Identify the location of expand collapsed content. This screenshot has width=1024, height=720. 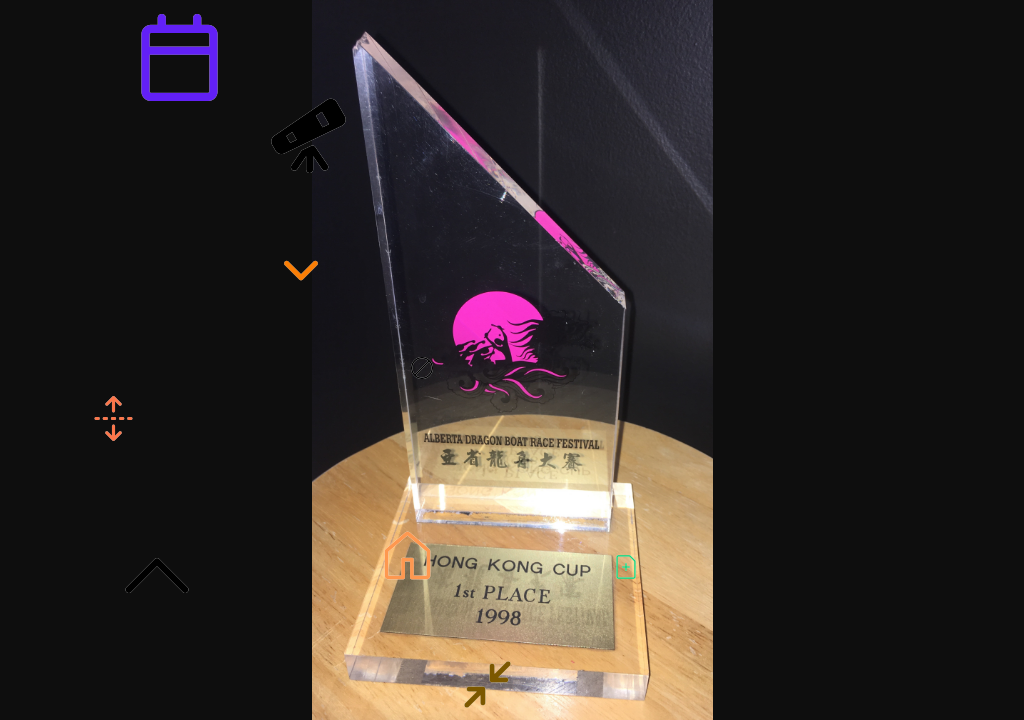
(113, 418).